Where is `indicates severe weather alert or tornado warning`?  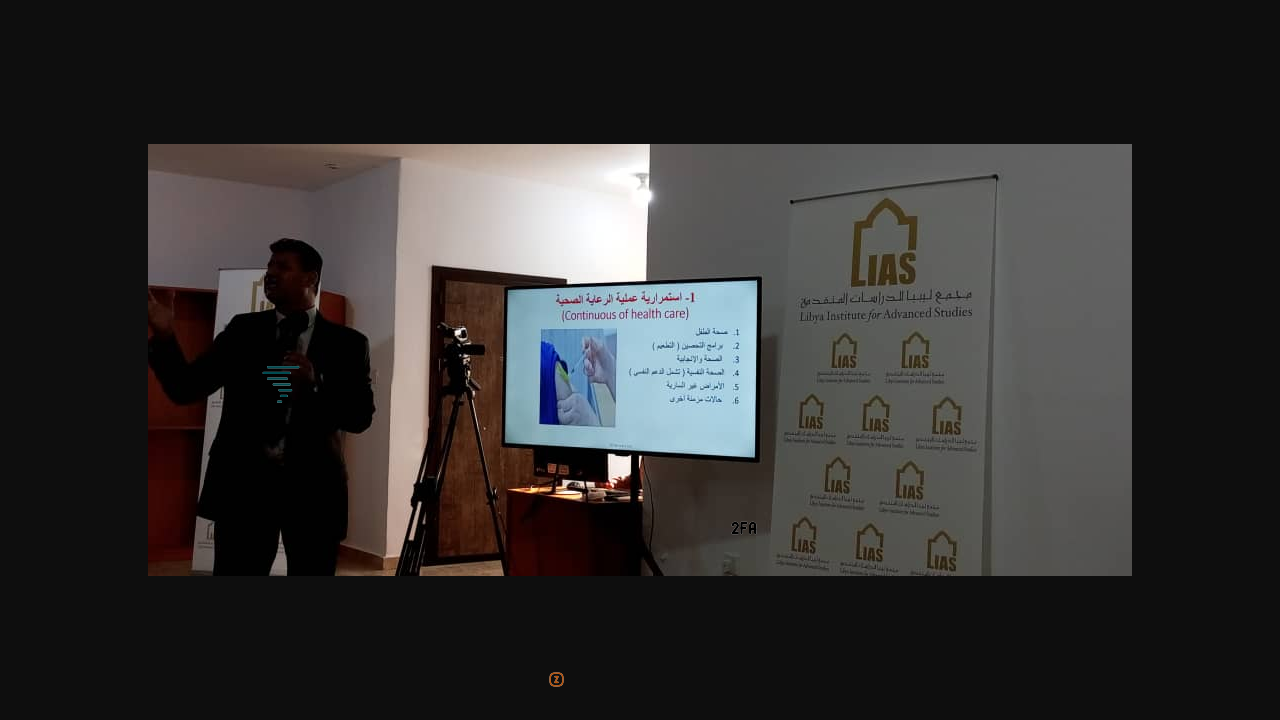 indicates severe weather alert or tornado warning is located at coordinates (281, 383).